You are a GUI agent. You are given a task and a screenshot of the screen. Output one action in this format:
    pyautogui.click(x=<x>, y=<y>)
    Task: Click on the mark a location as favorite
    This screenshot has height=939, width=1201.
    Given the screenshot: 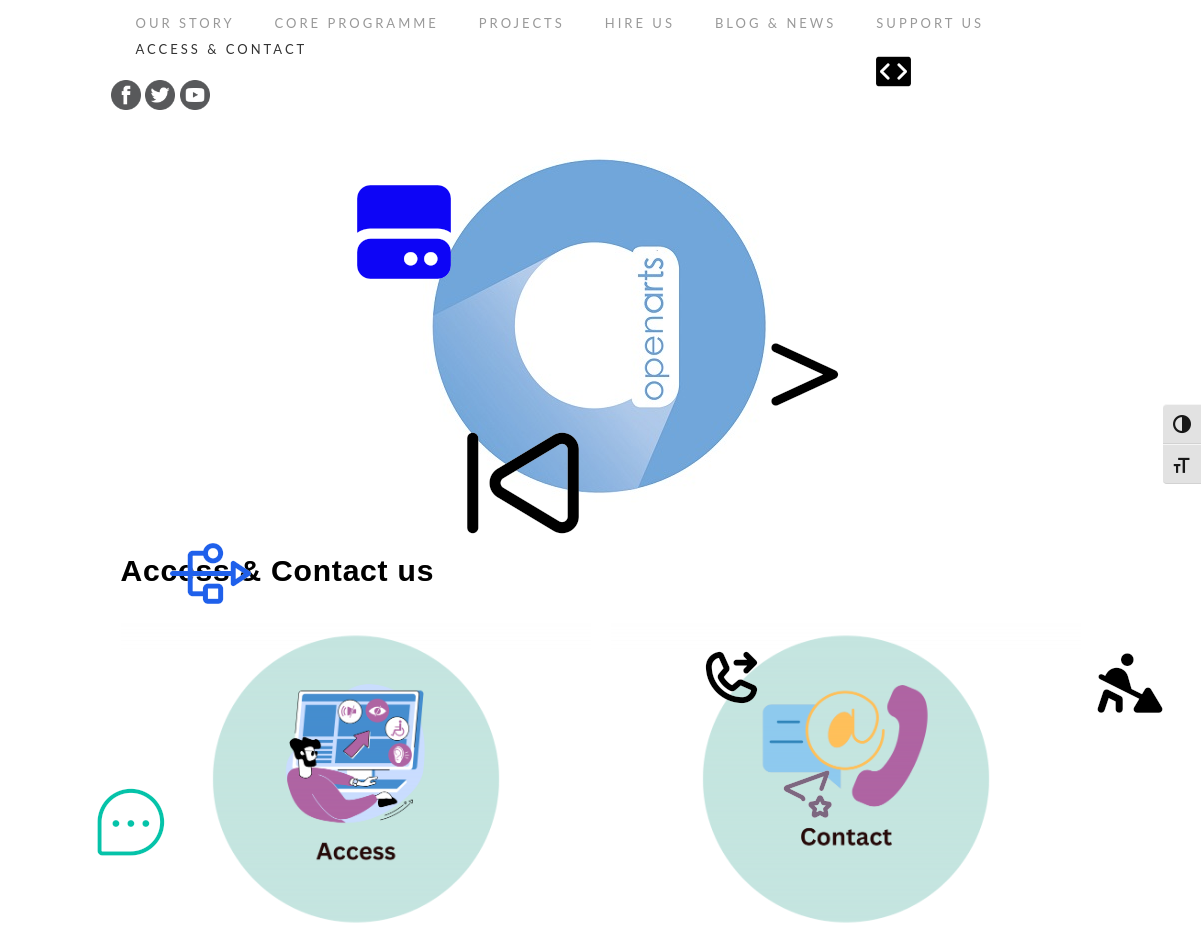 What is the action you would take?
    pyautogui.click(x=807, y=793)
    